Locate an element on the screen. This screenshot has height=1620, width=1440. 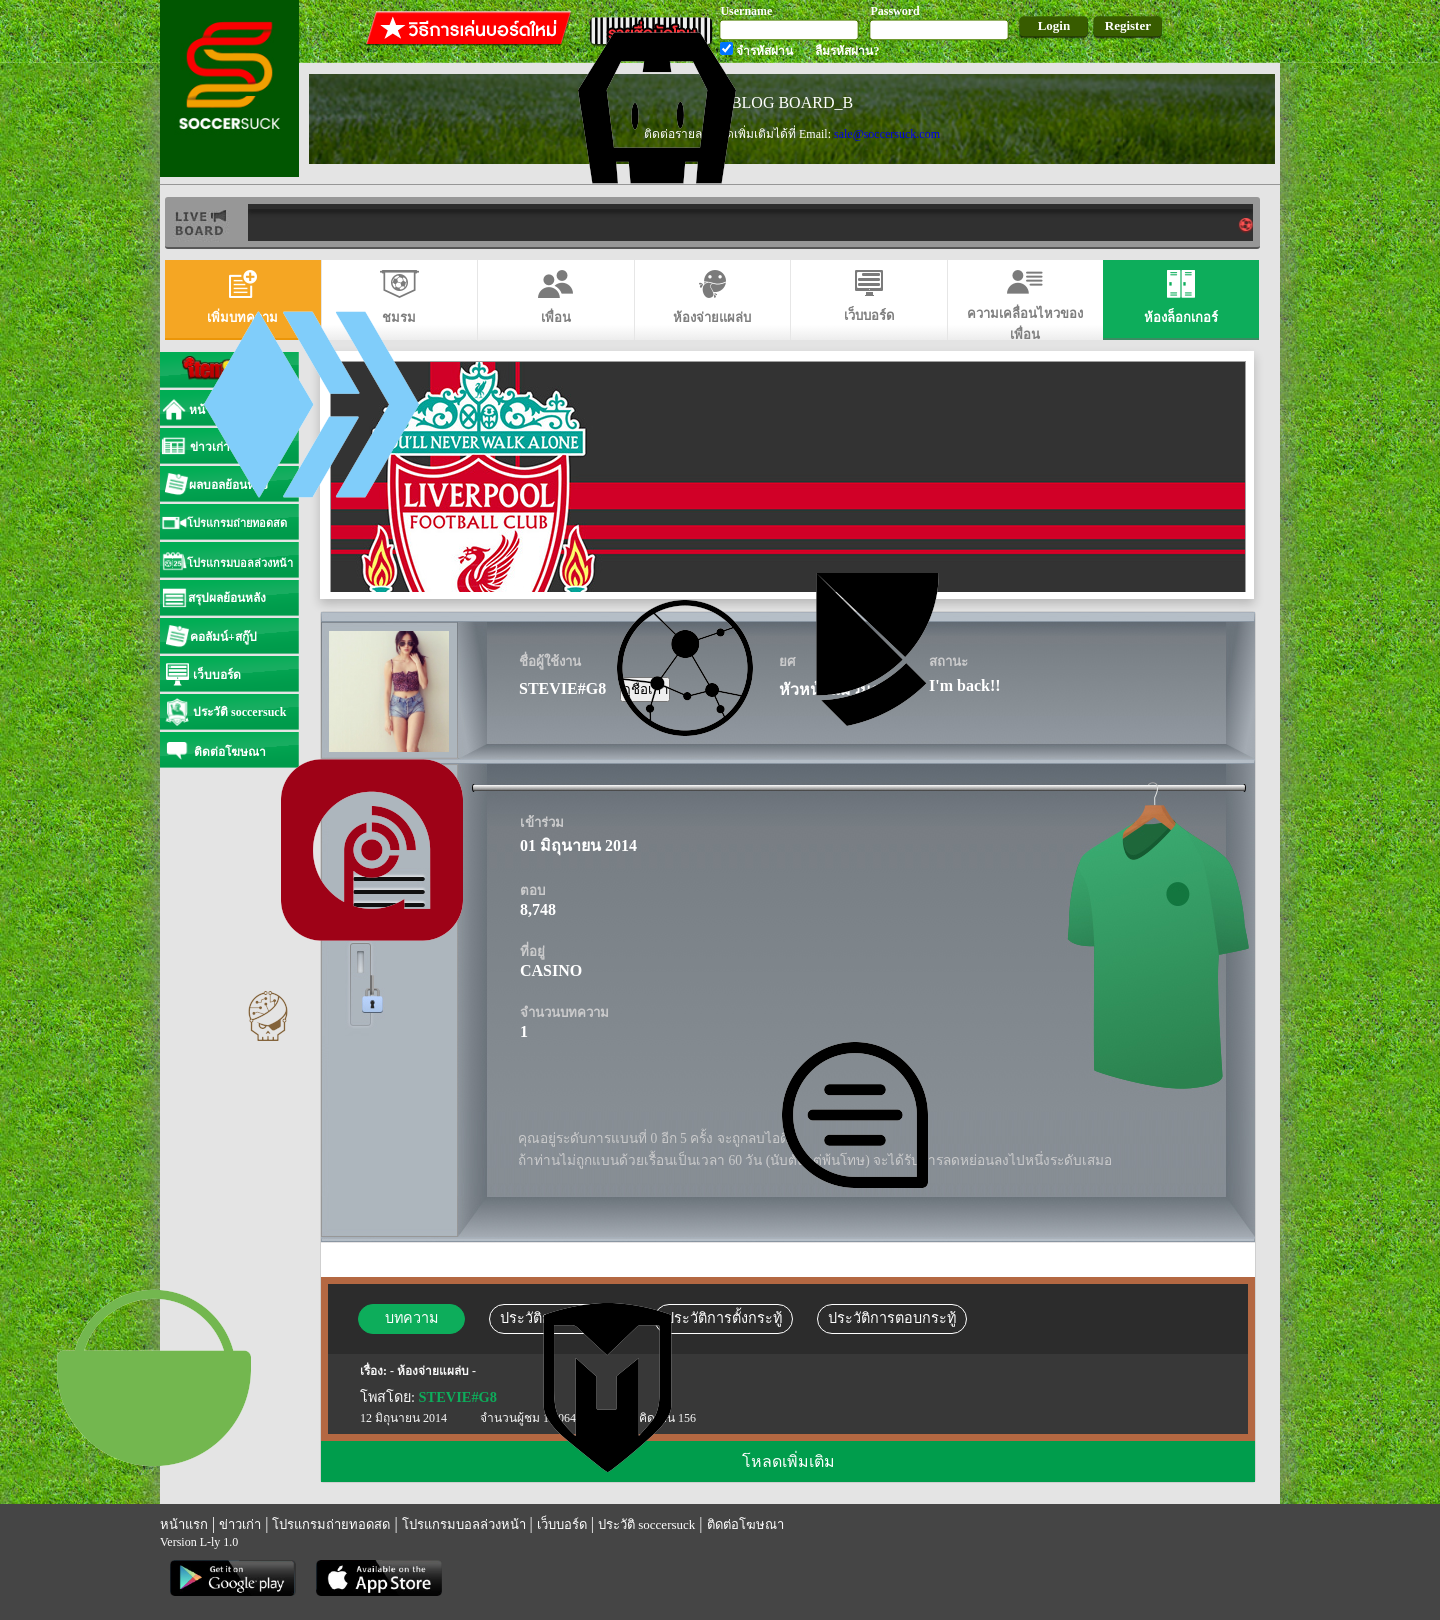
open Podcast Addict app is located at coordinates (372, 850).